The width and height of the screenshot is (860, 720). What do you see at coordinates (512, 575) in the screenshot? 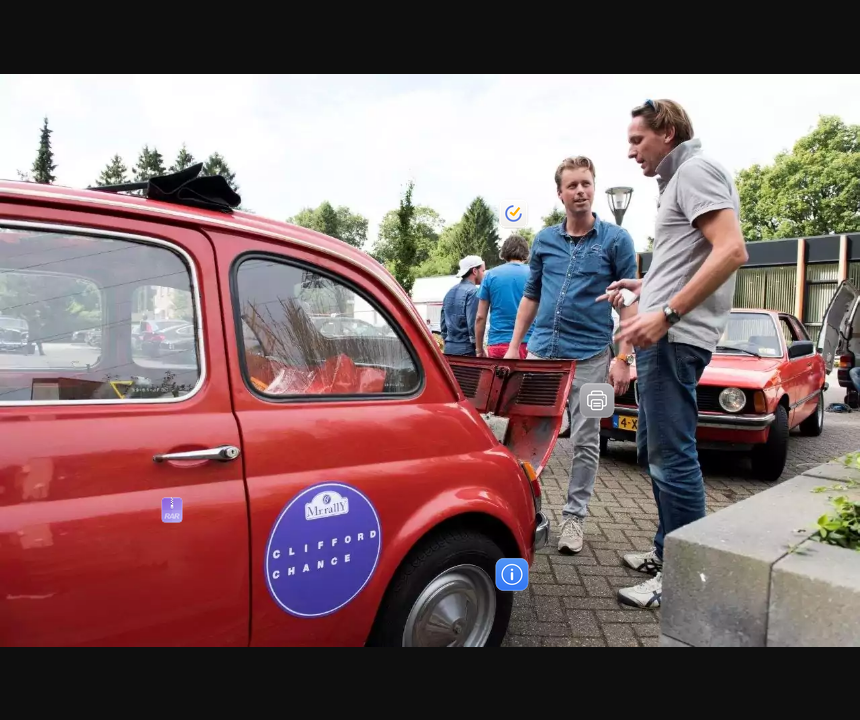
I see `view system information and details` at bounding box center [512, 575].